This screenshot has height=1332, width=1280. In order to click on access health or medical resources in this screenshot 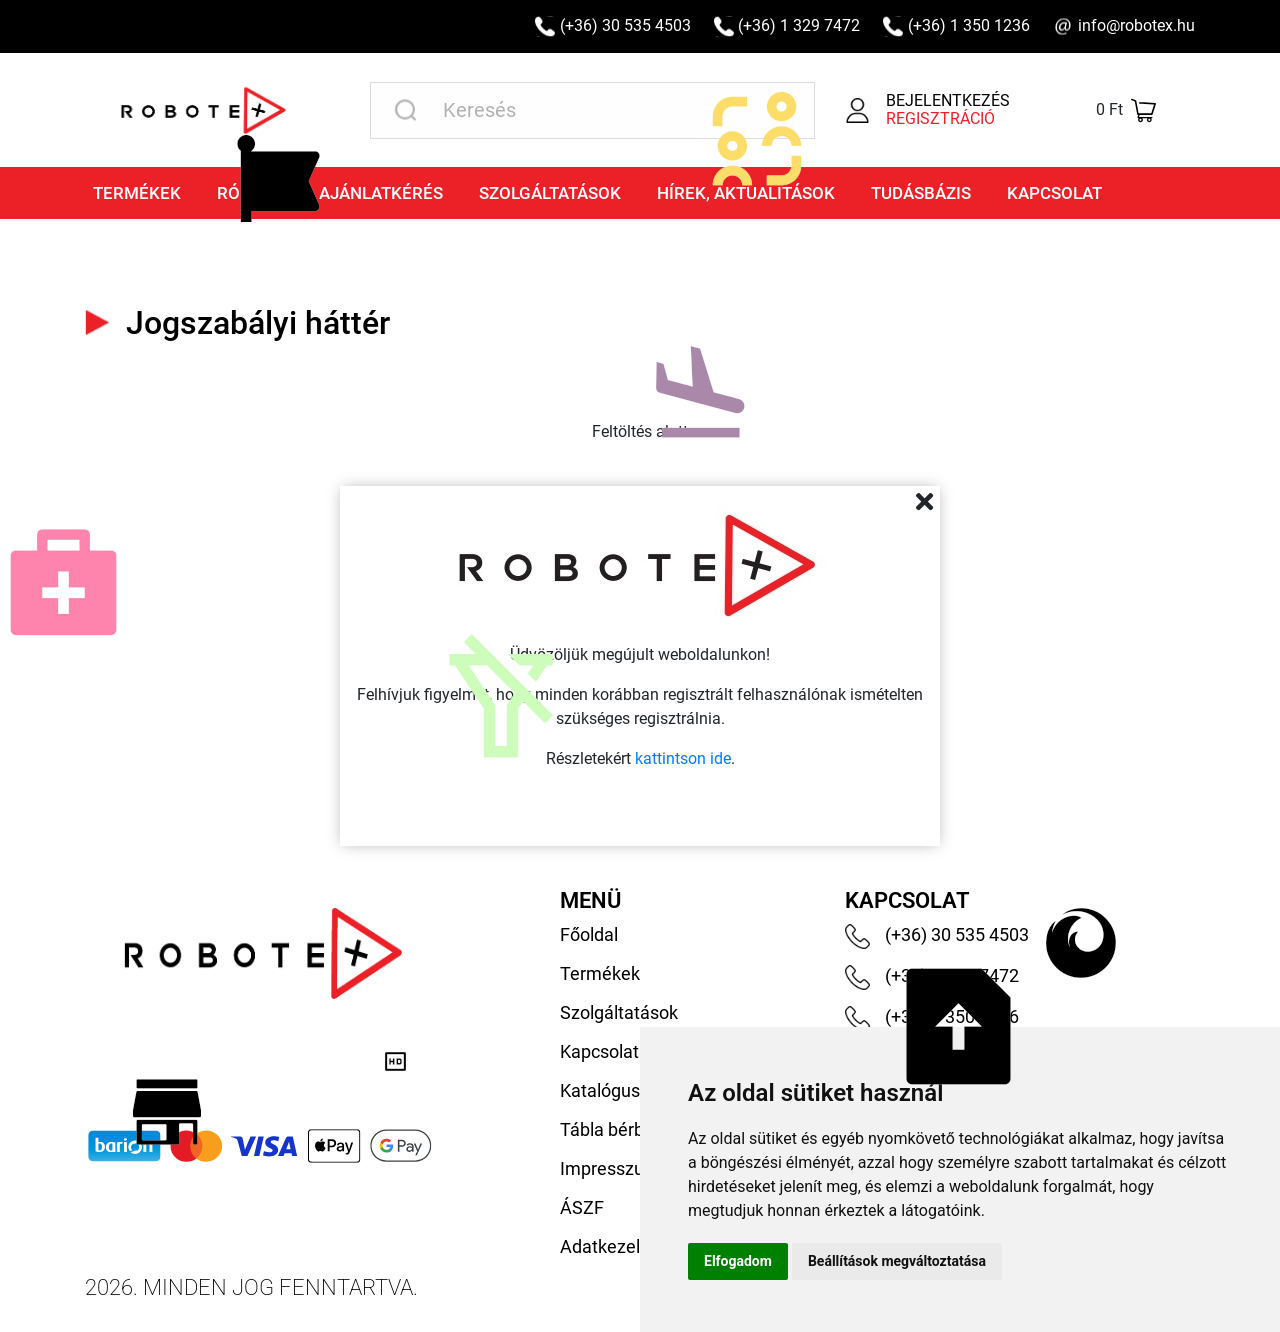, I will do `click(63, 587)`.